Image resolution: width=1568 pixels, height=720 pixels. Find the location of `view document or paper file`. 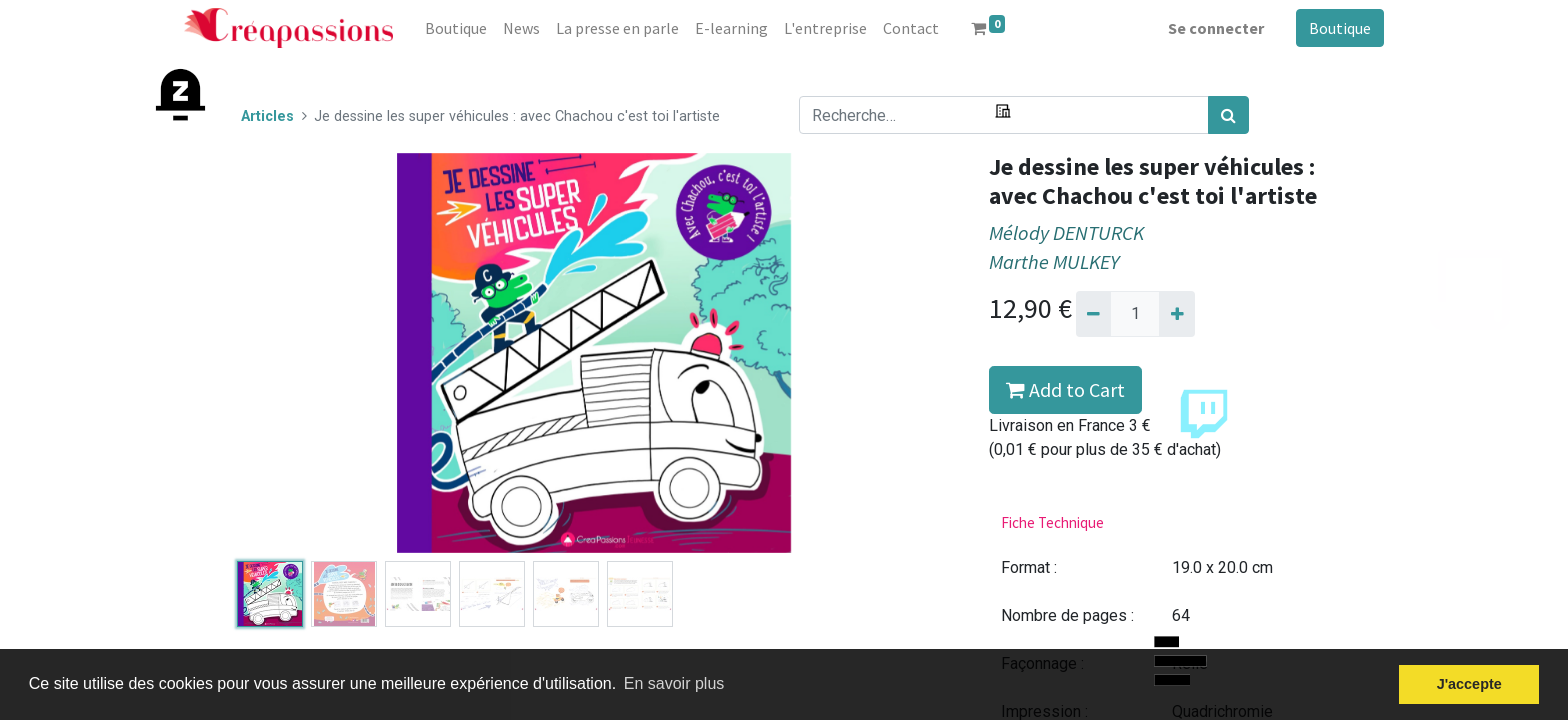

view document or paper file is located at coordinates (1474, 290).